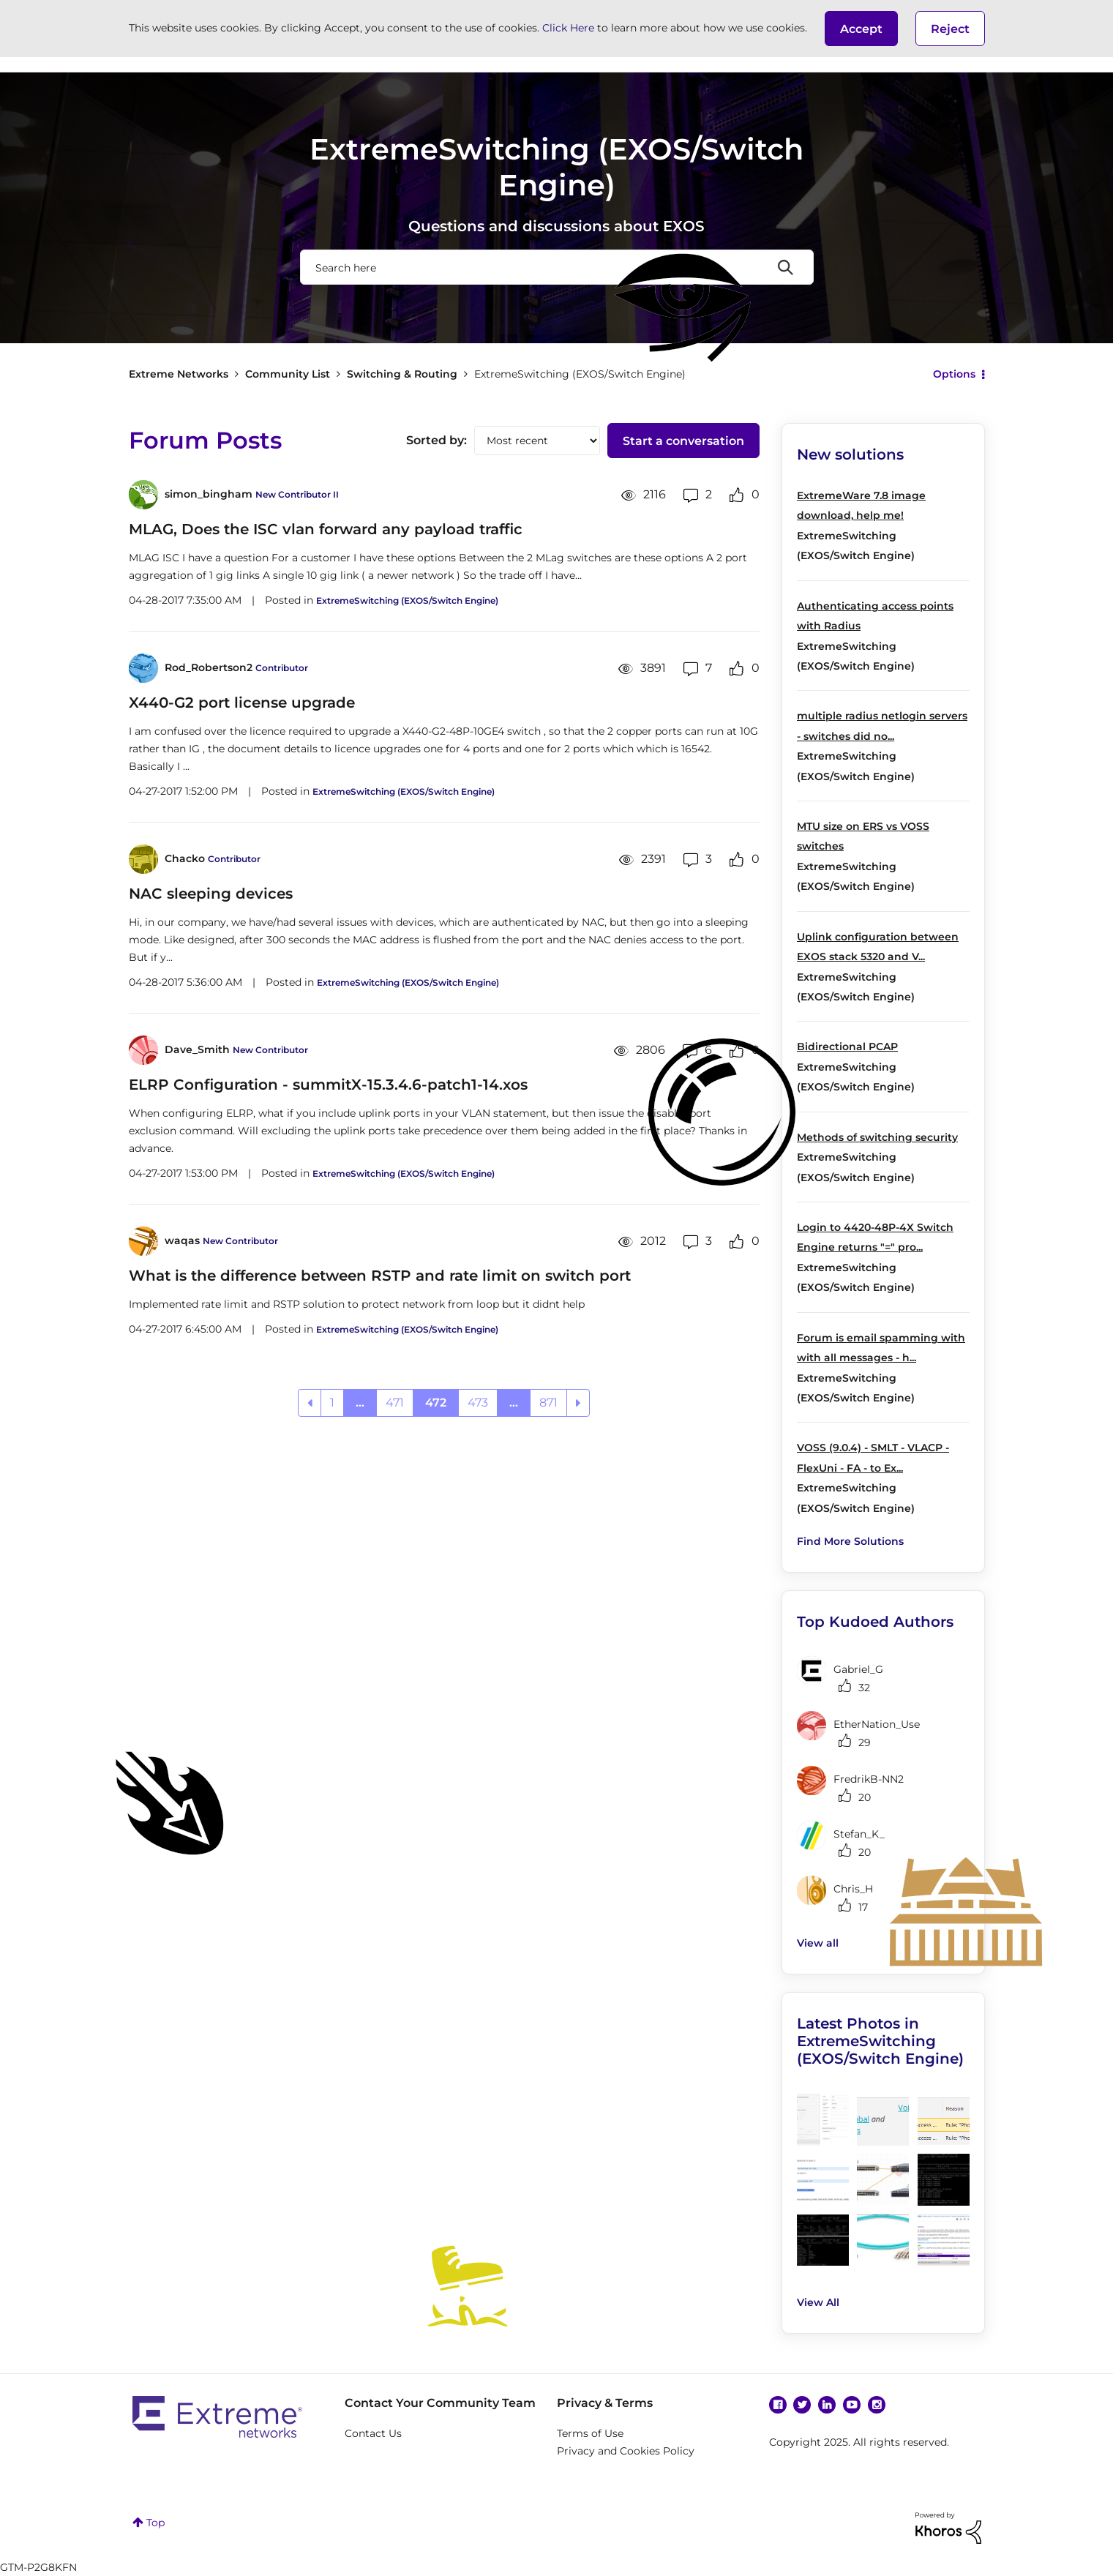  Describe the element at coordinates (722, 1112) in the screenshot. I see `a collectible orb or power-up item` at that location.